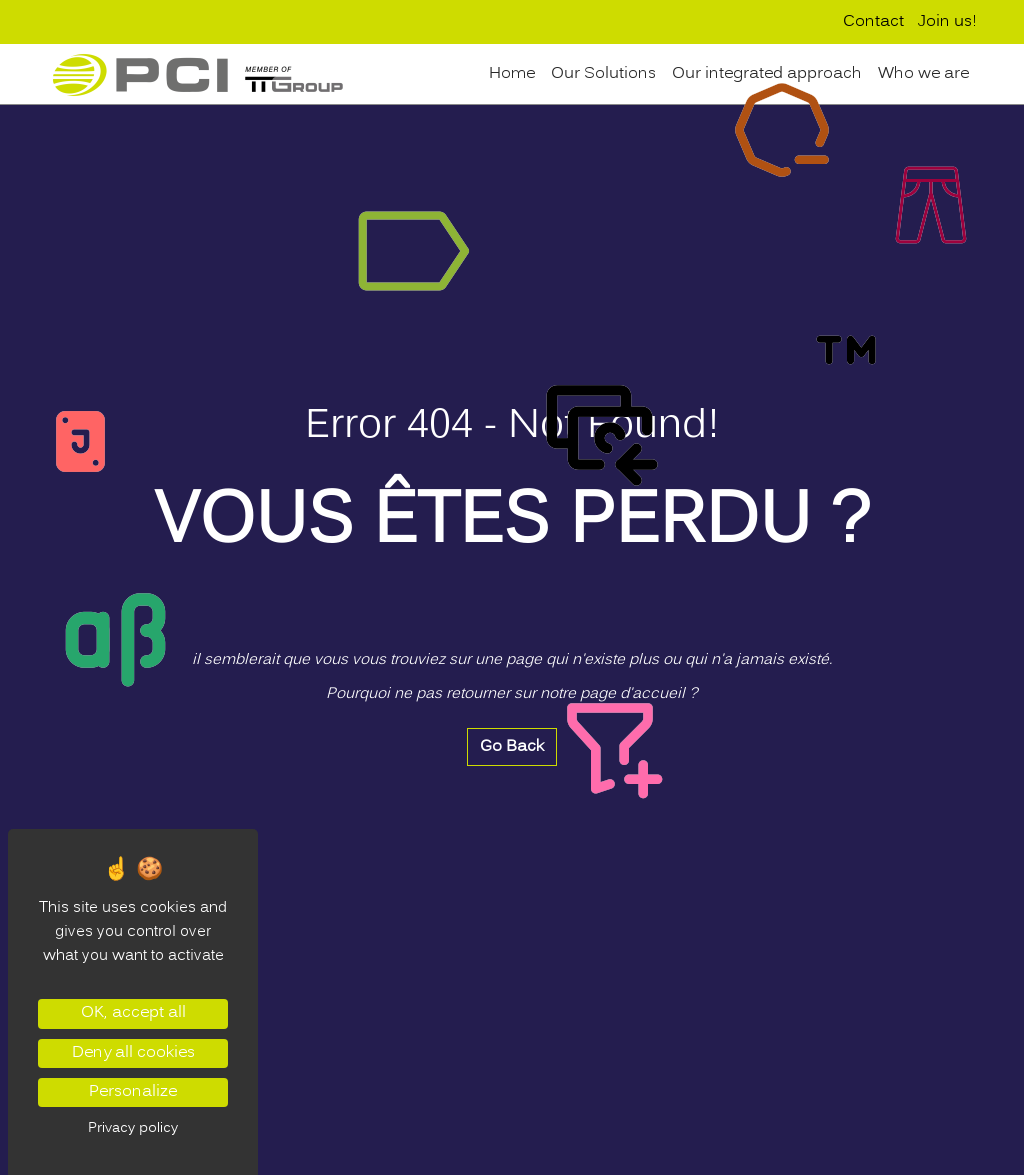 Image resolution: width=1024 pixels, height=1175 pixels. What do you see at coordinates (115, 630) in the screenshot?
I see `switch to greek alphabet input` at bounding box center [115, 630].